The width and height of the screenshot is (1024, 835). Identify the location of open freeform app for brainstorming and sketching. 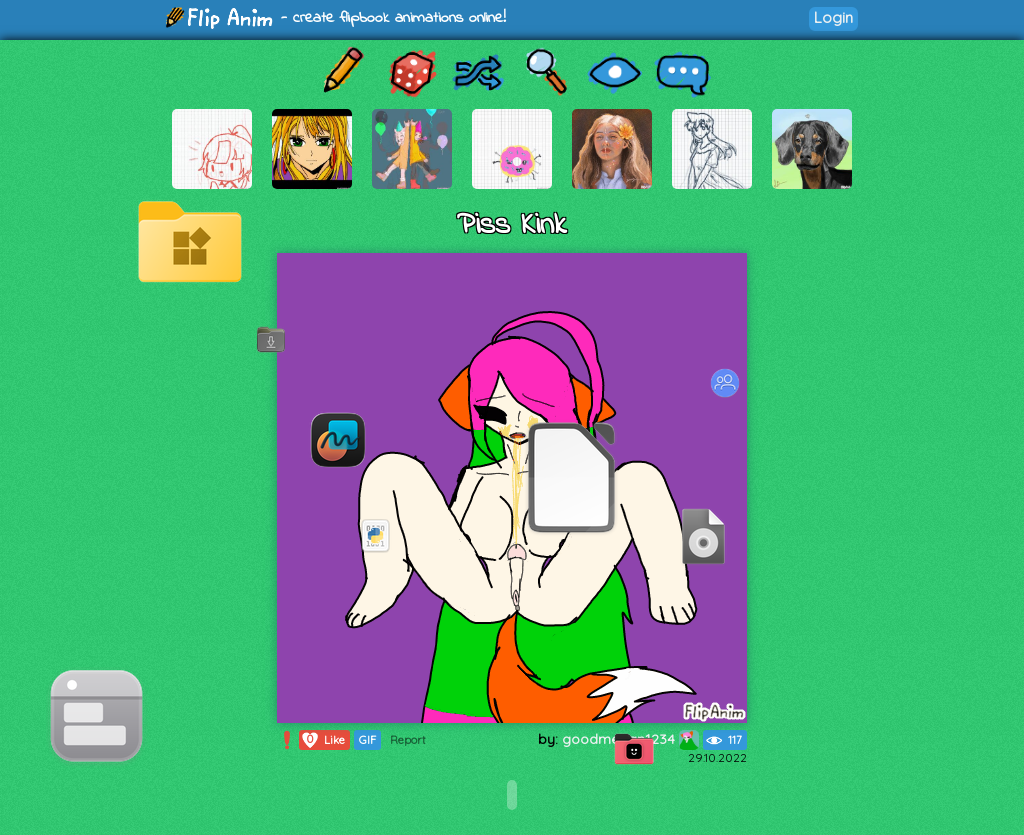
(338, 440).